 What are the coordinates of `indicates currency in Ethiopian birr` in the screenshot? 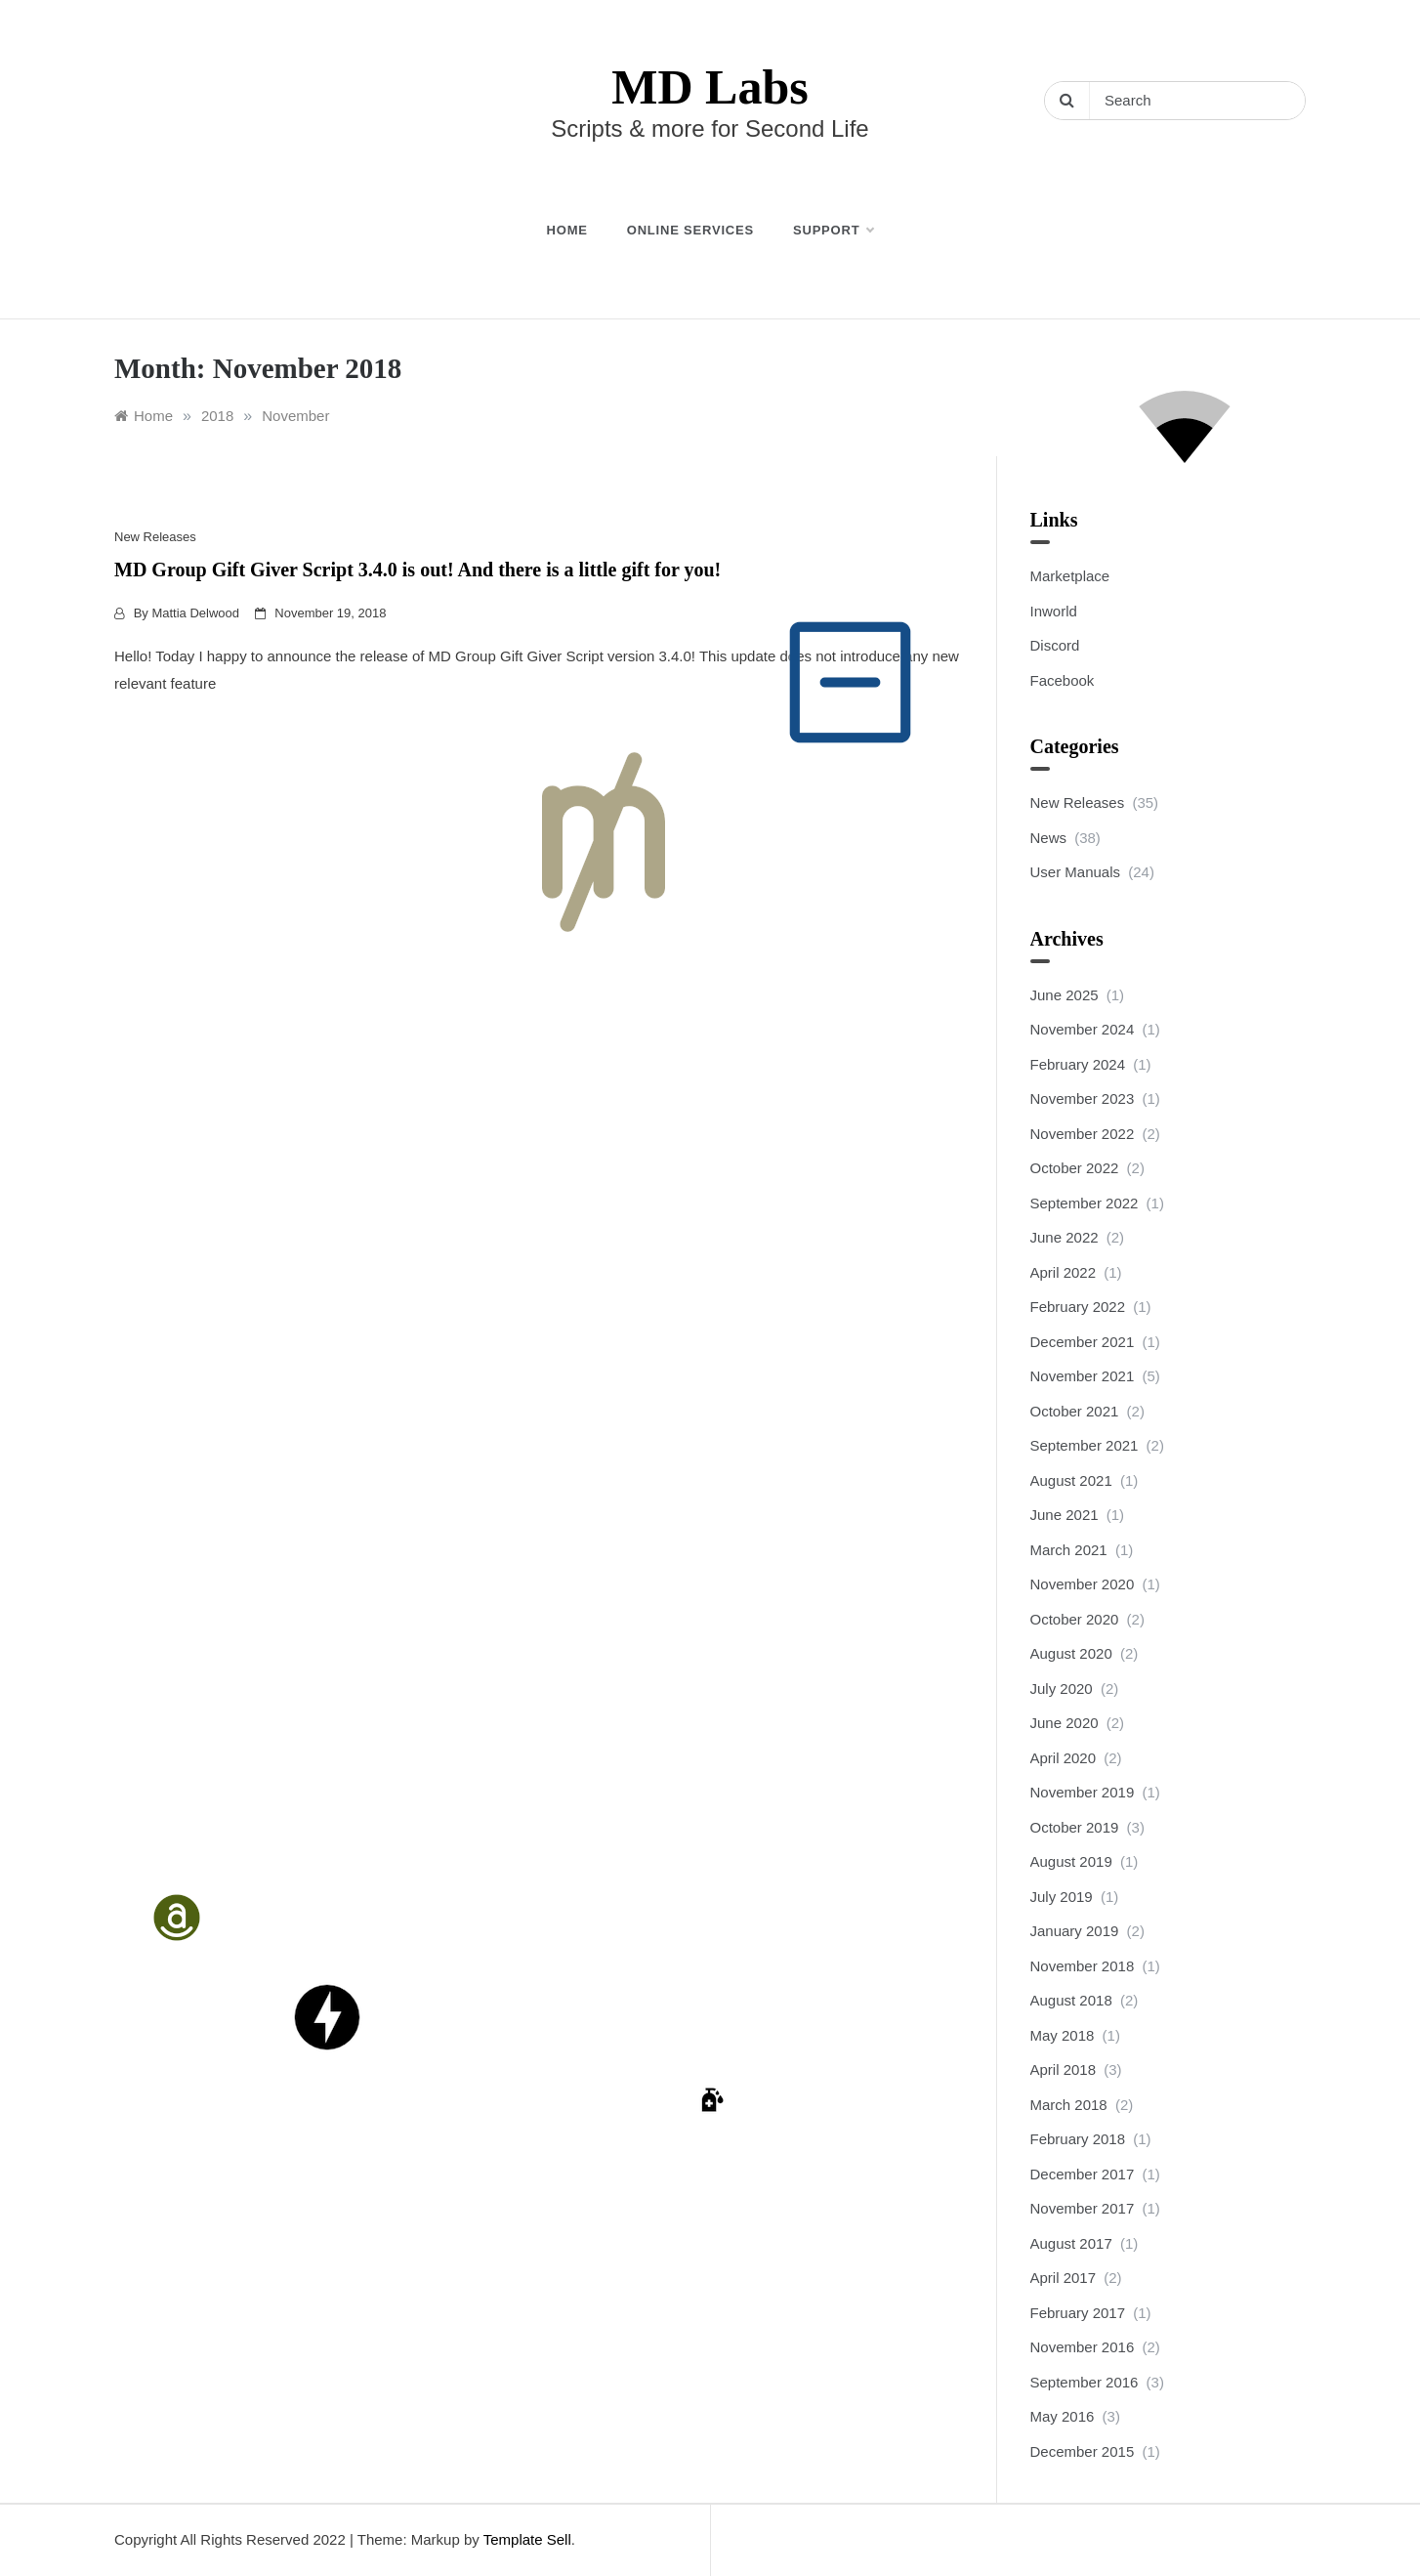 It's located at (604, 842).